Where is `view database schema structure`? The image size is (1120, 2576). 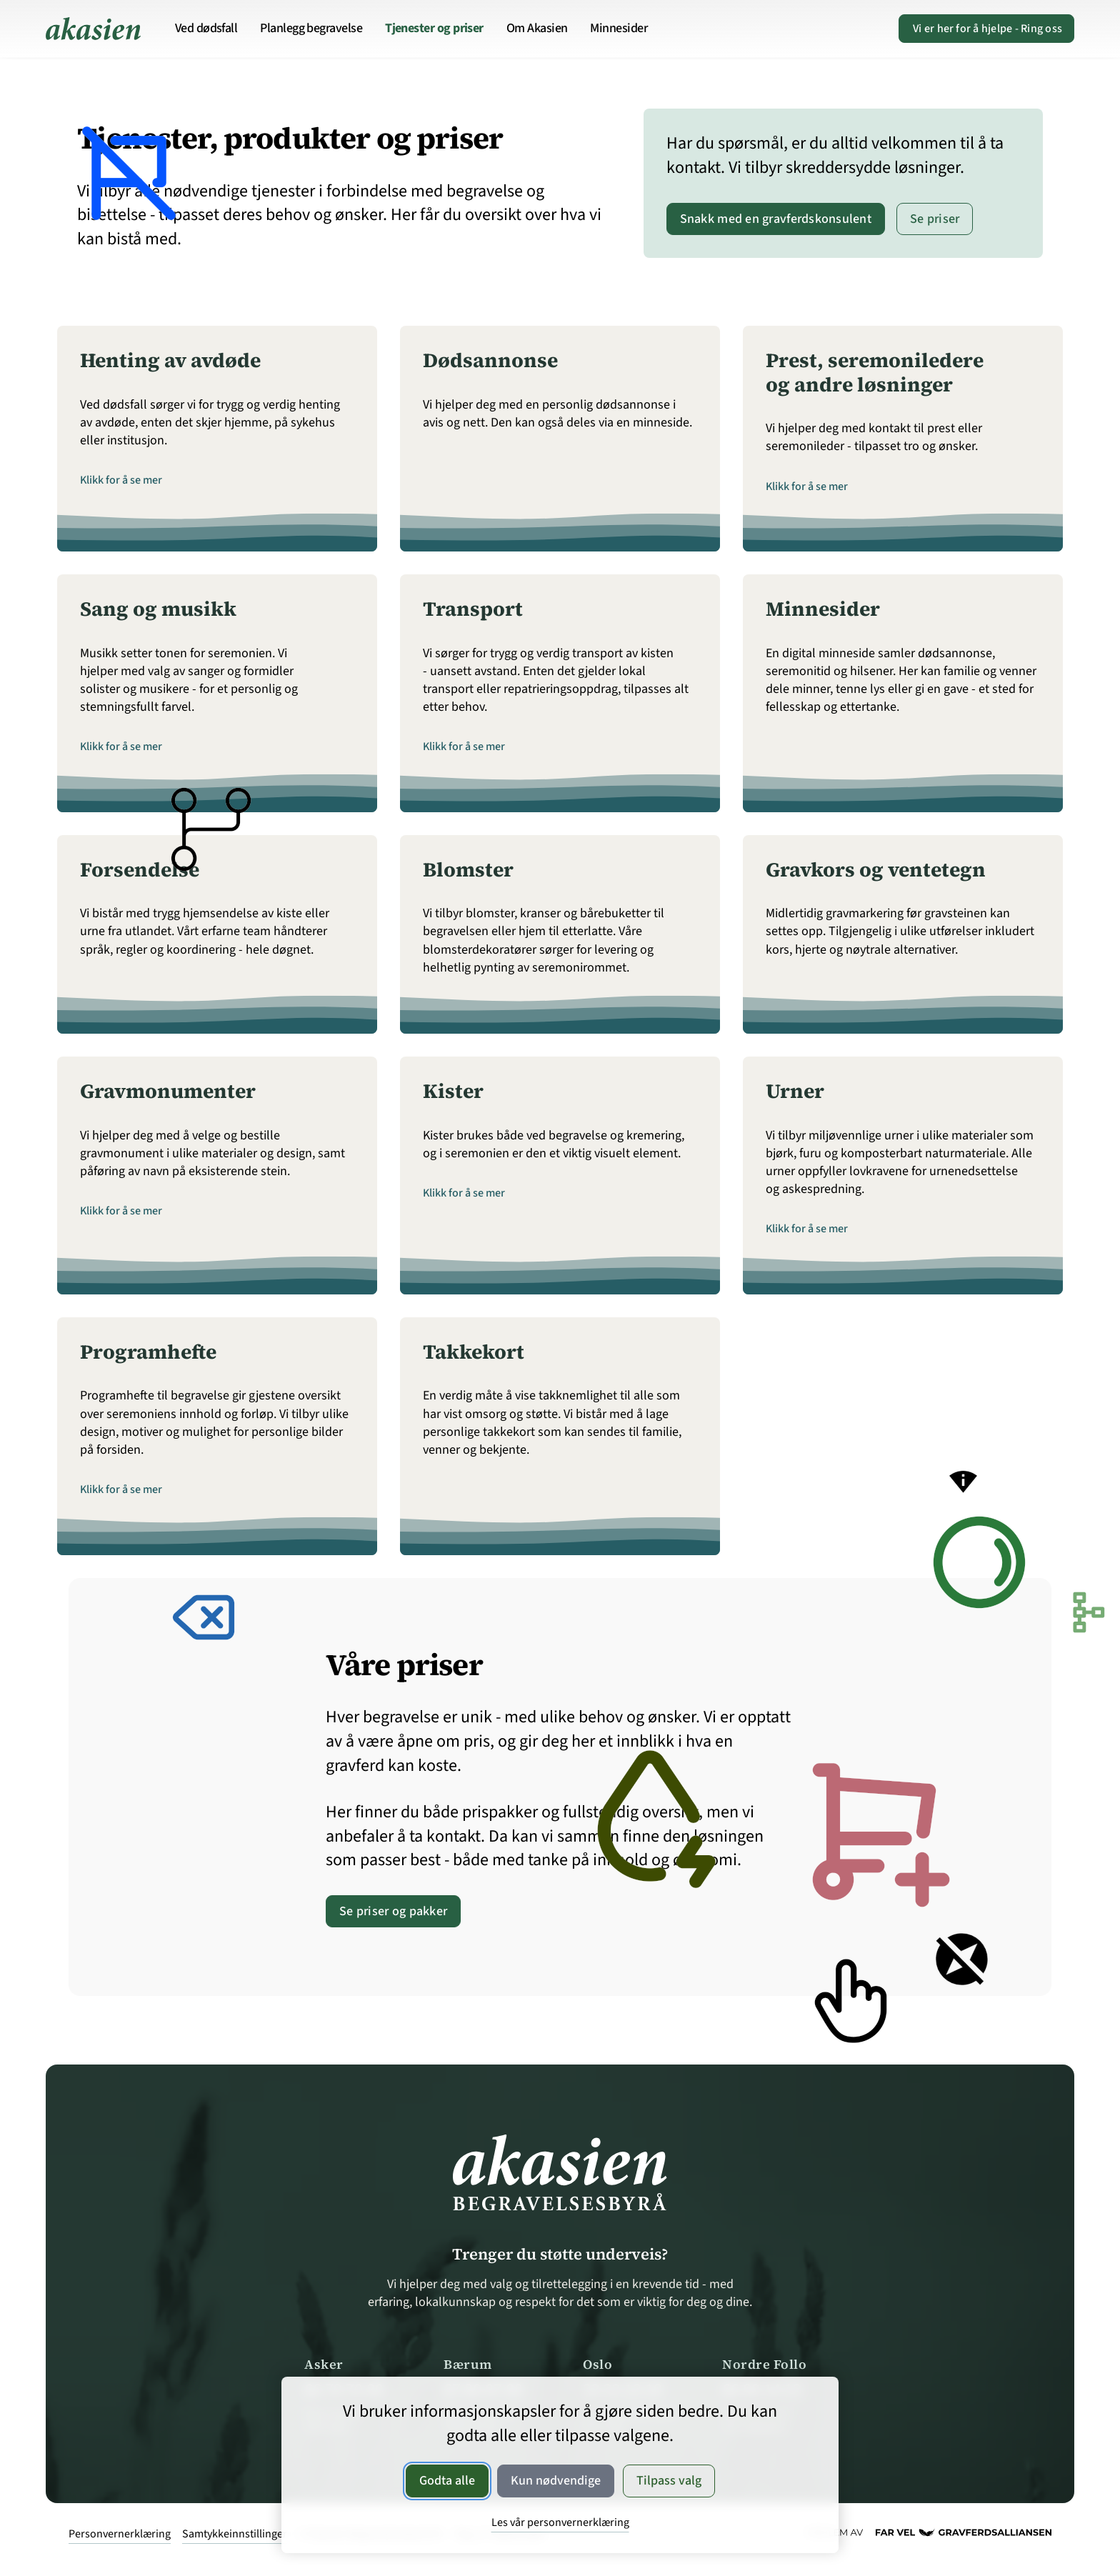 view database schema structure is located at coordinates (1088, 1612).